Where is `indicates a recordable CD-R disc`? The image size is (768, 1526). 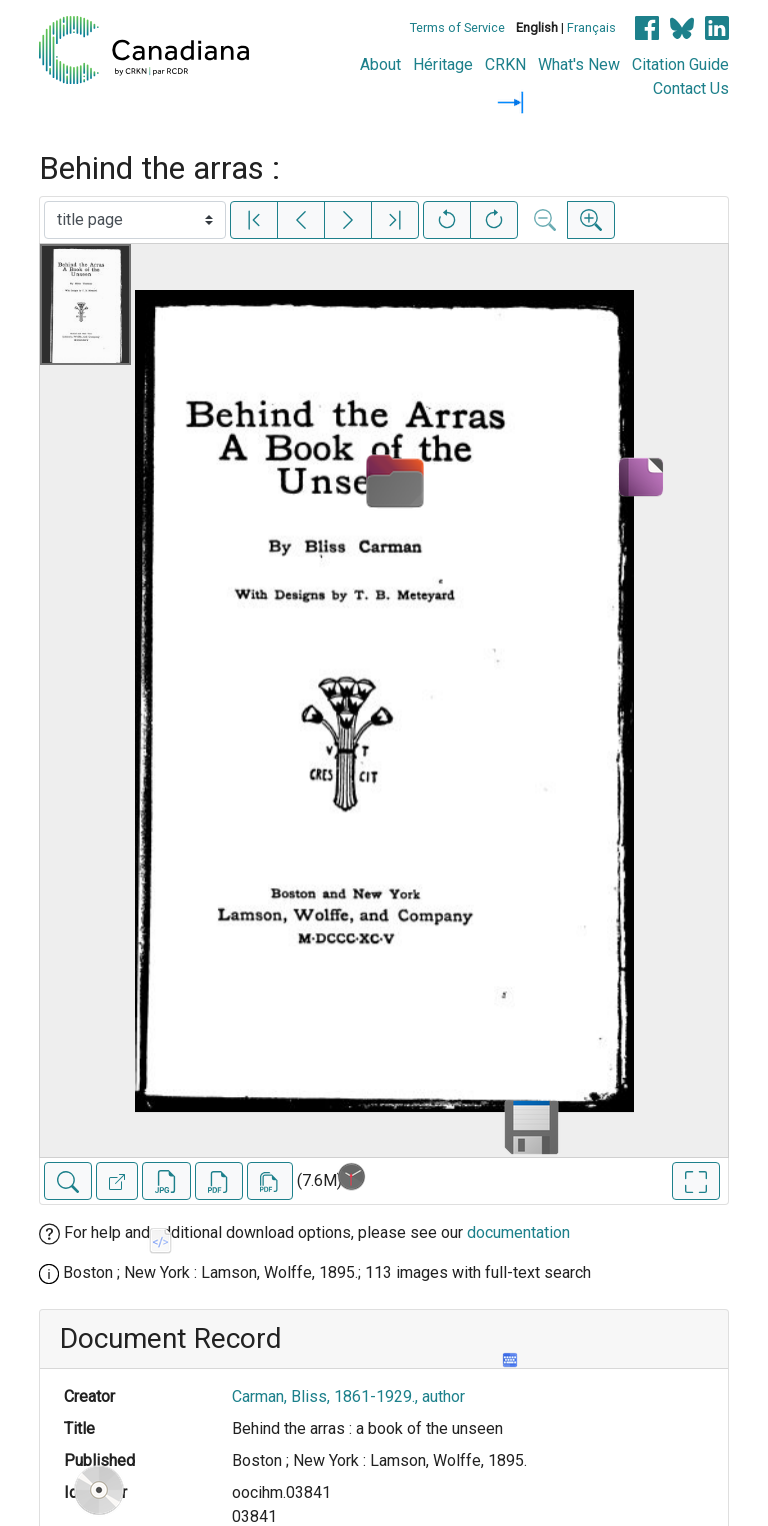 indicates a recordable CD-R disc is located at coordinates (99, 1490).